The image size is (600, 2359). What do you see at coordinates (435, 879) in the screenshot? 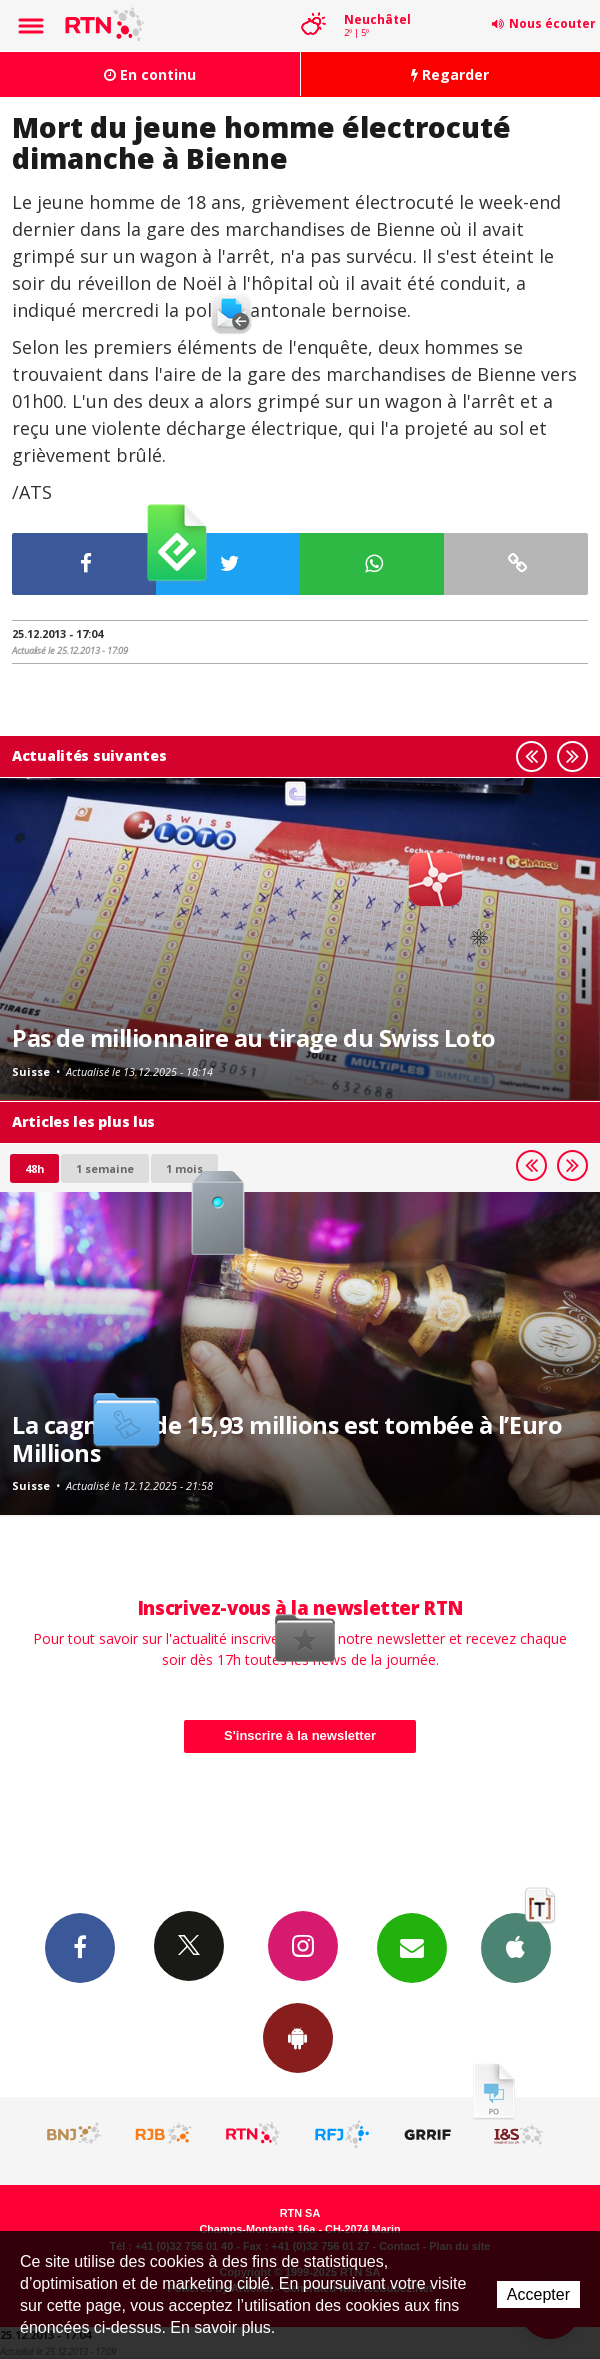
I see `open rygel media server application` at bounding box center [435, 879].